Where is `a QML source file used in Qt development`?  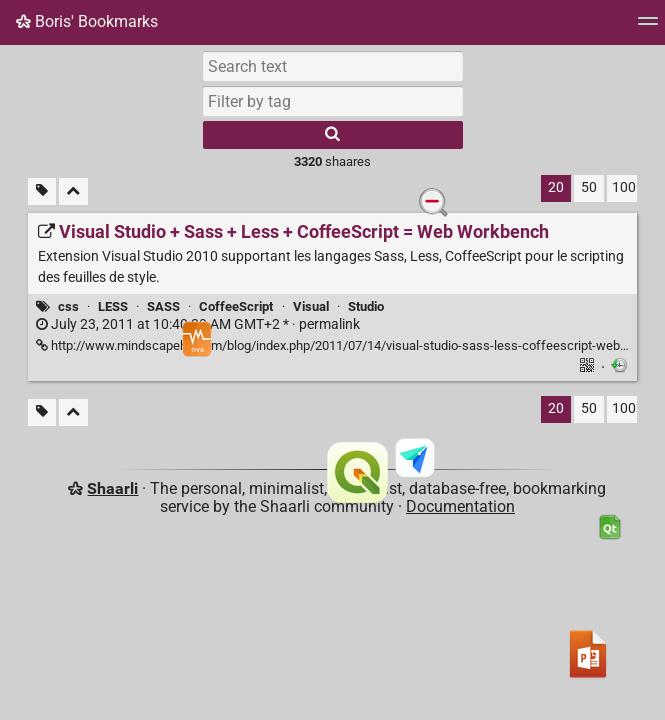 a QML source file used in Qt development is located at coordinates (610, 527).